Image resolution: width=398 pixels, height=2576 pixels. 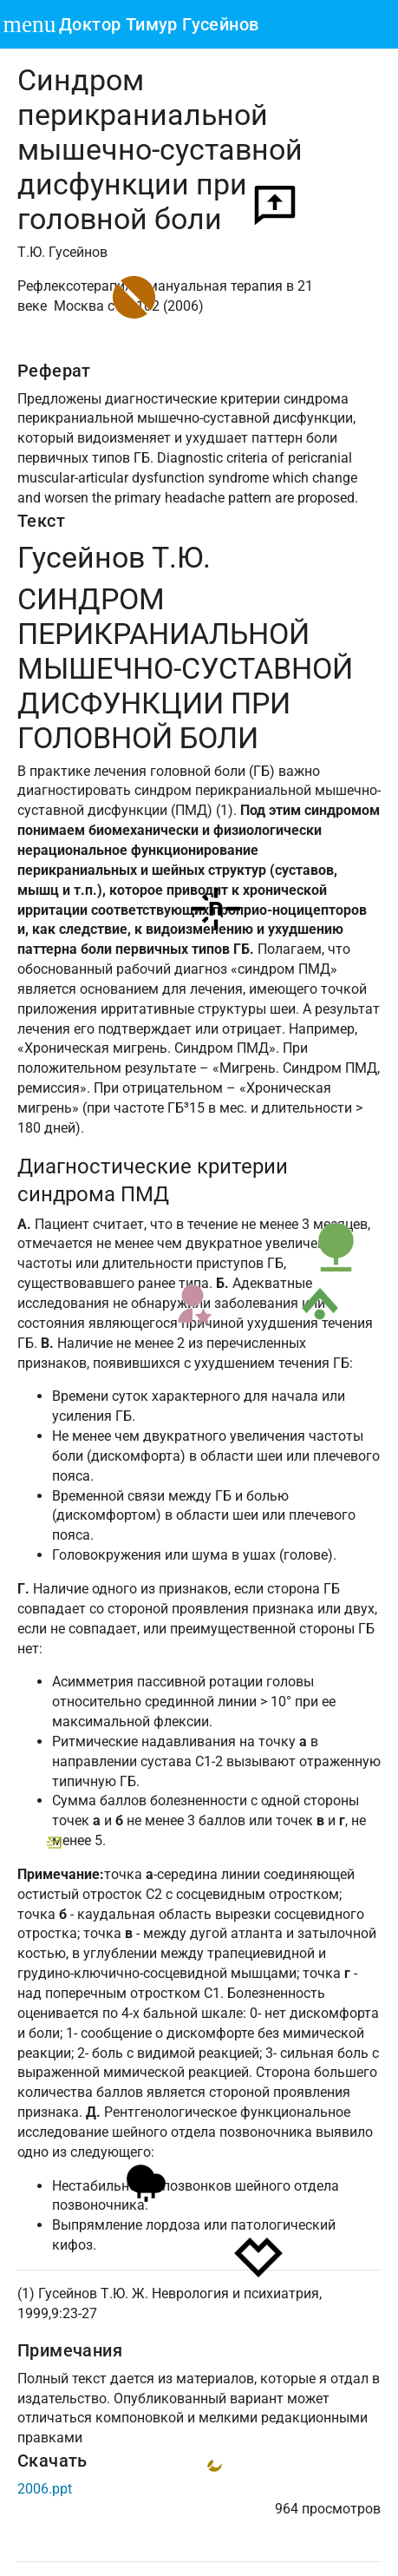 What do you see at coordinates (55, 1843) in the screenshot?
I see `send an email or message` at bounding box center [55, 1843].